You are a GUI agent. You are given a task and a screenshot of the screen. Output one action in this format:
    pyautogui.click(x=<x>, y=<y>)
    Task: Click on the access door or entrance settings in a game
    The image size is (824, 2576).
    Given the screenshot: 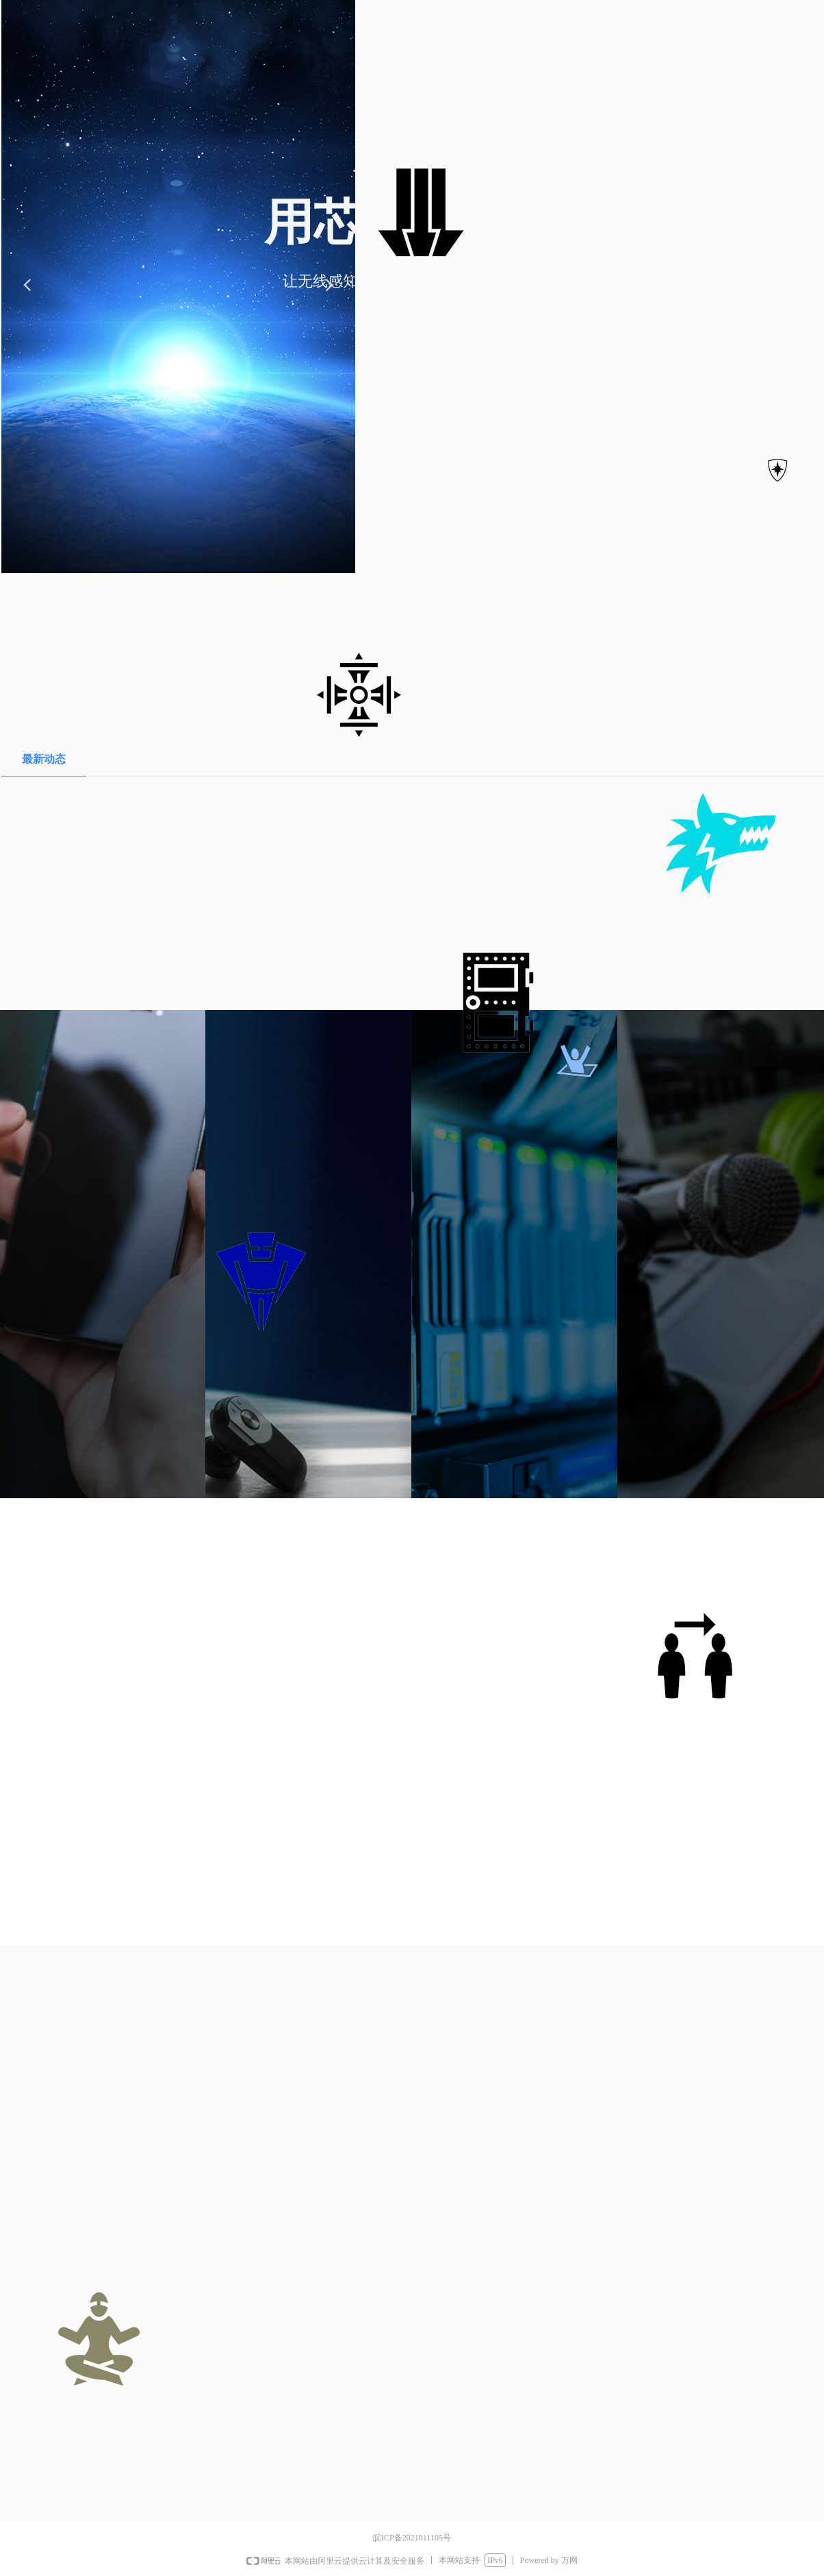 What is the action you would take?
    pyautogui.click(x=498, y=1002)
    